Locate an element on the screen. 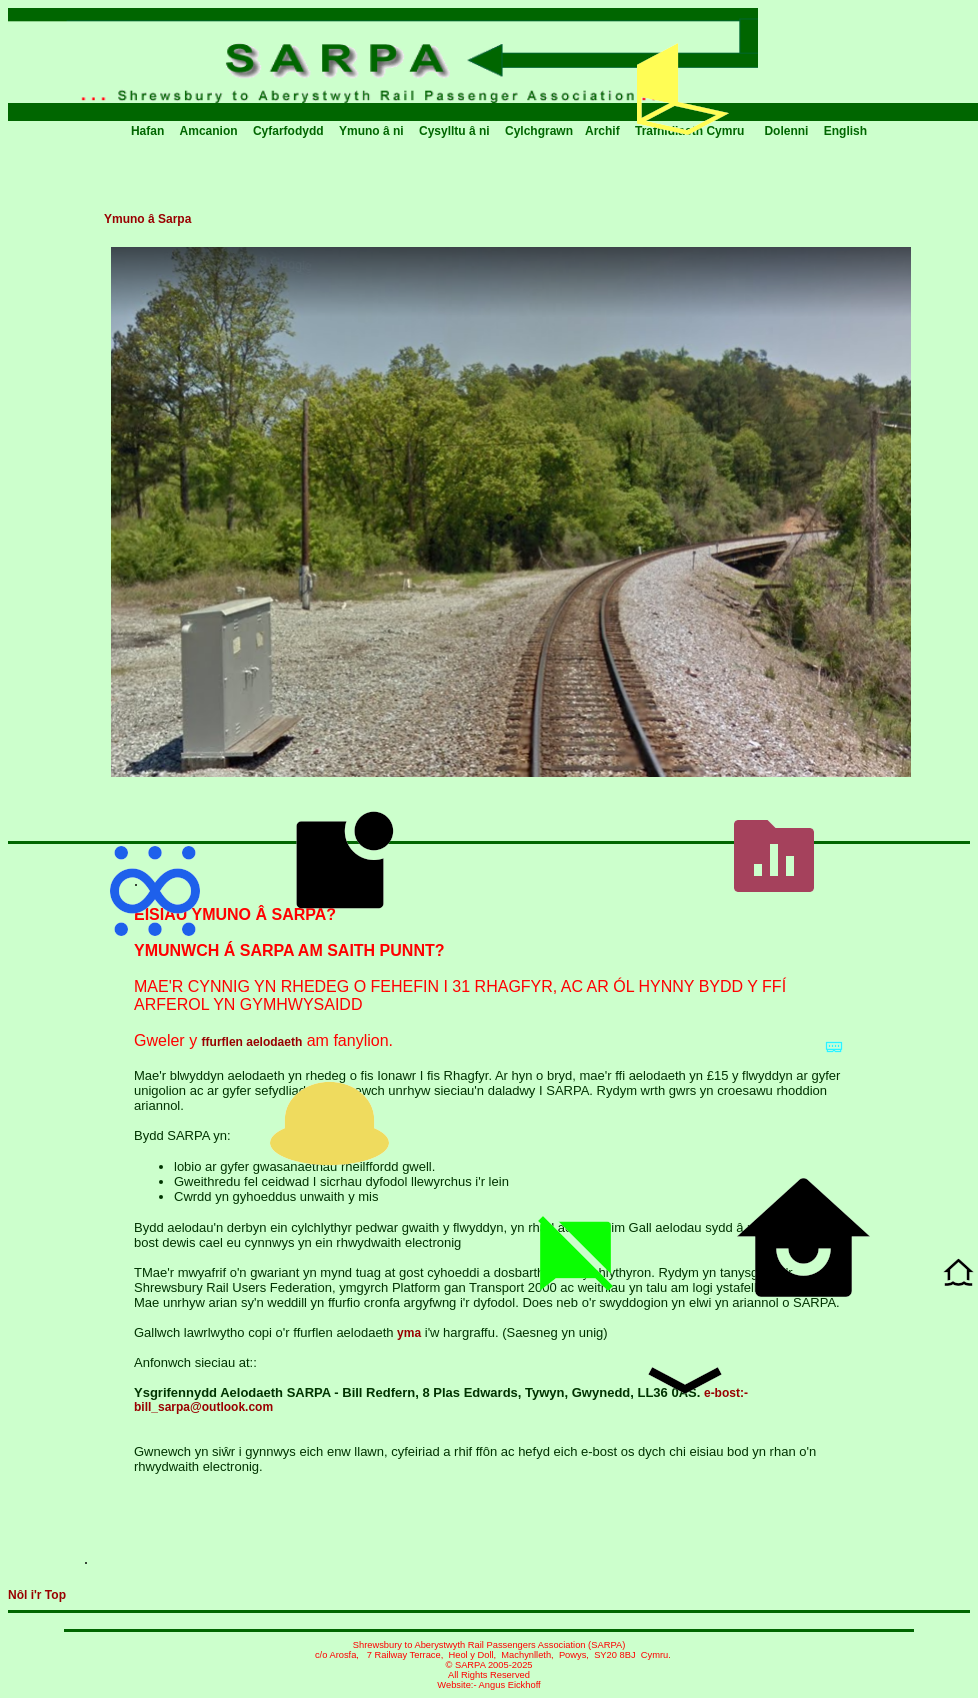 Image resolution: width=978 pixels, height=1698 pixels. go to home screen is located at coordinates (803, 1242).